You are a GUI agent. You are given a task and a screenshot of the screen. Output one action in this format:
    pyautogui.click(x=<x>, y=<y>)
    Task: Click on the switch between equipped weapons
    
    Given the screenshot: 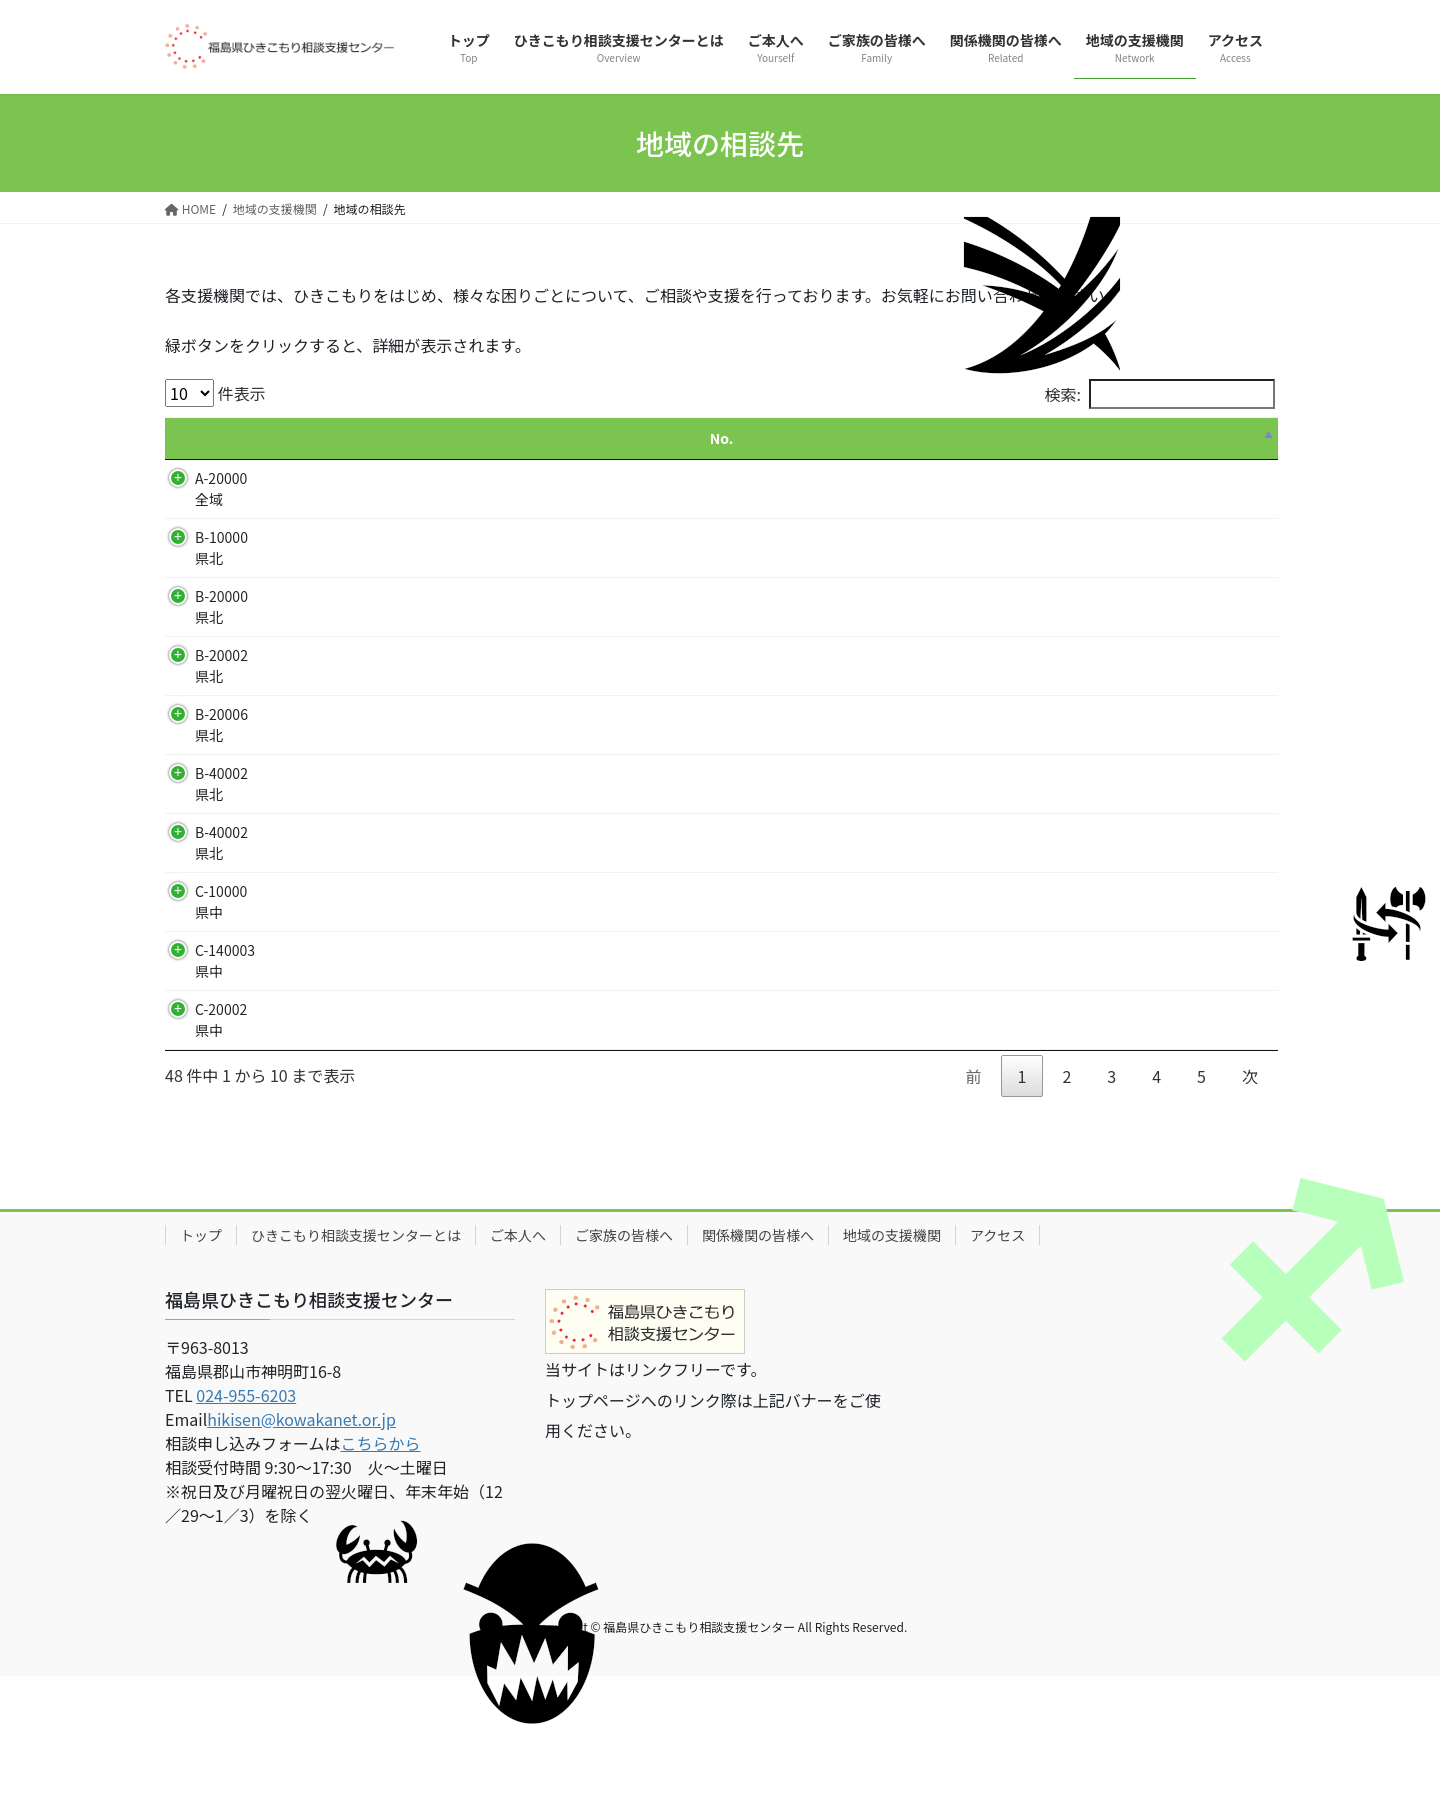 What is the action you would take?
    pyautogui.click(x=1389, y=924)
    